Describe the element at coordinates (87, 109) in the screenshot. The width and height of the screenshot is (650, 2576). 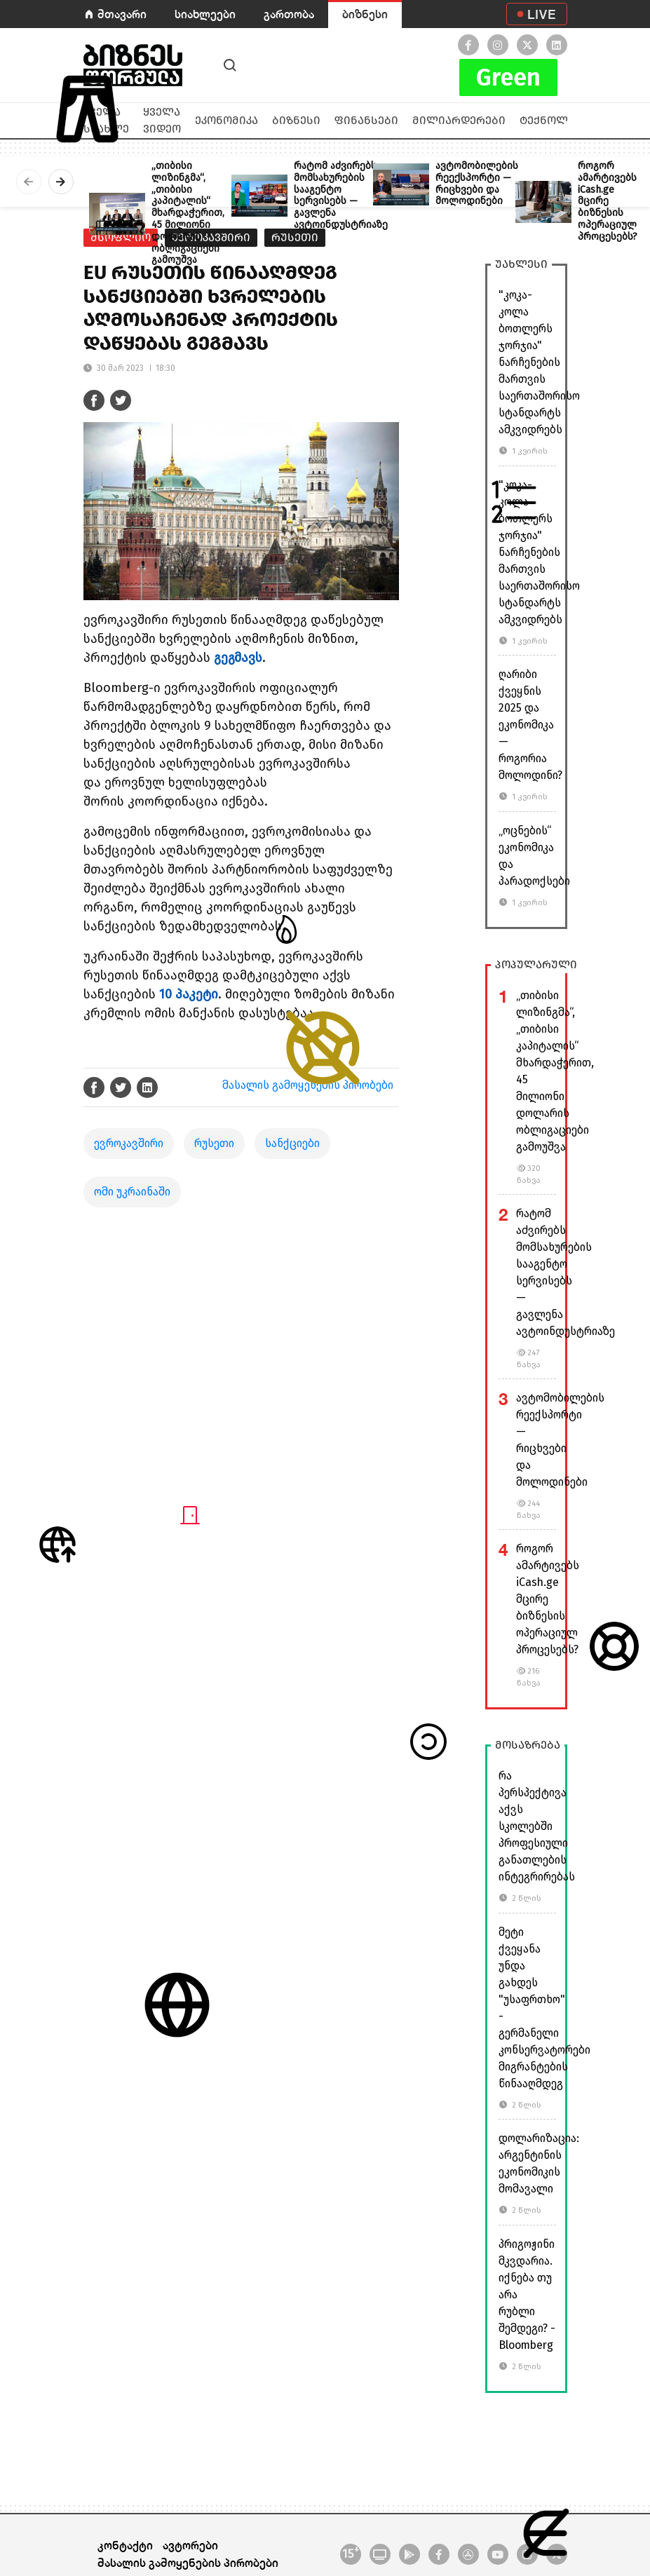
I see `browse pants or bottoms category` at that location.